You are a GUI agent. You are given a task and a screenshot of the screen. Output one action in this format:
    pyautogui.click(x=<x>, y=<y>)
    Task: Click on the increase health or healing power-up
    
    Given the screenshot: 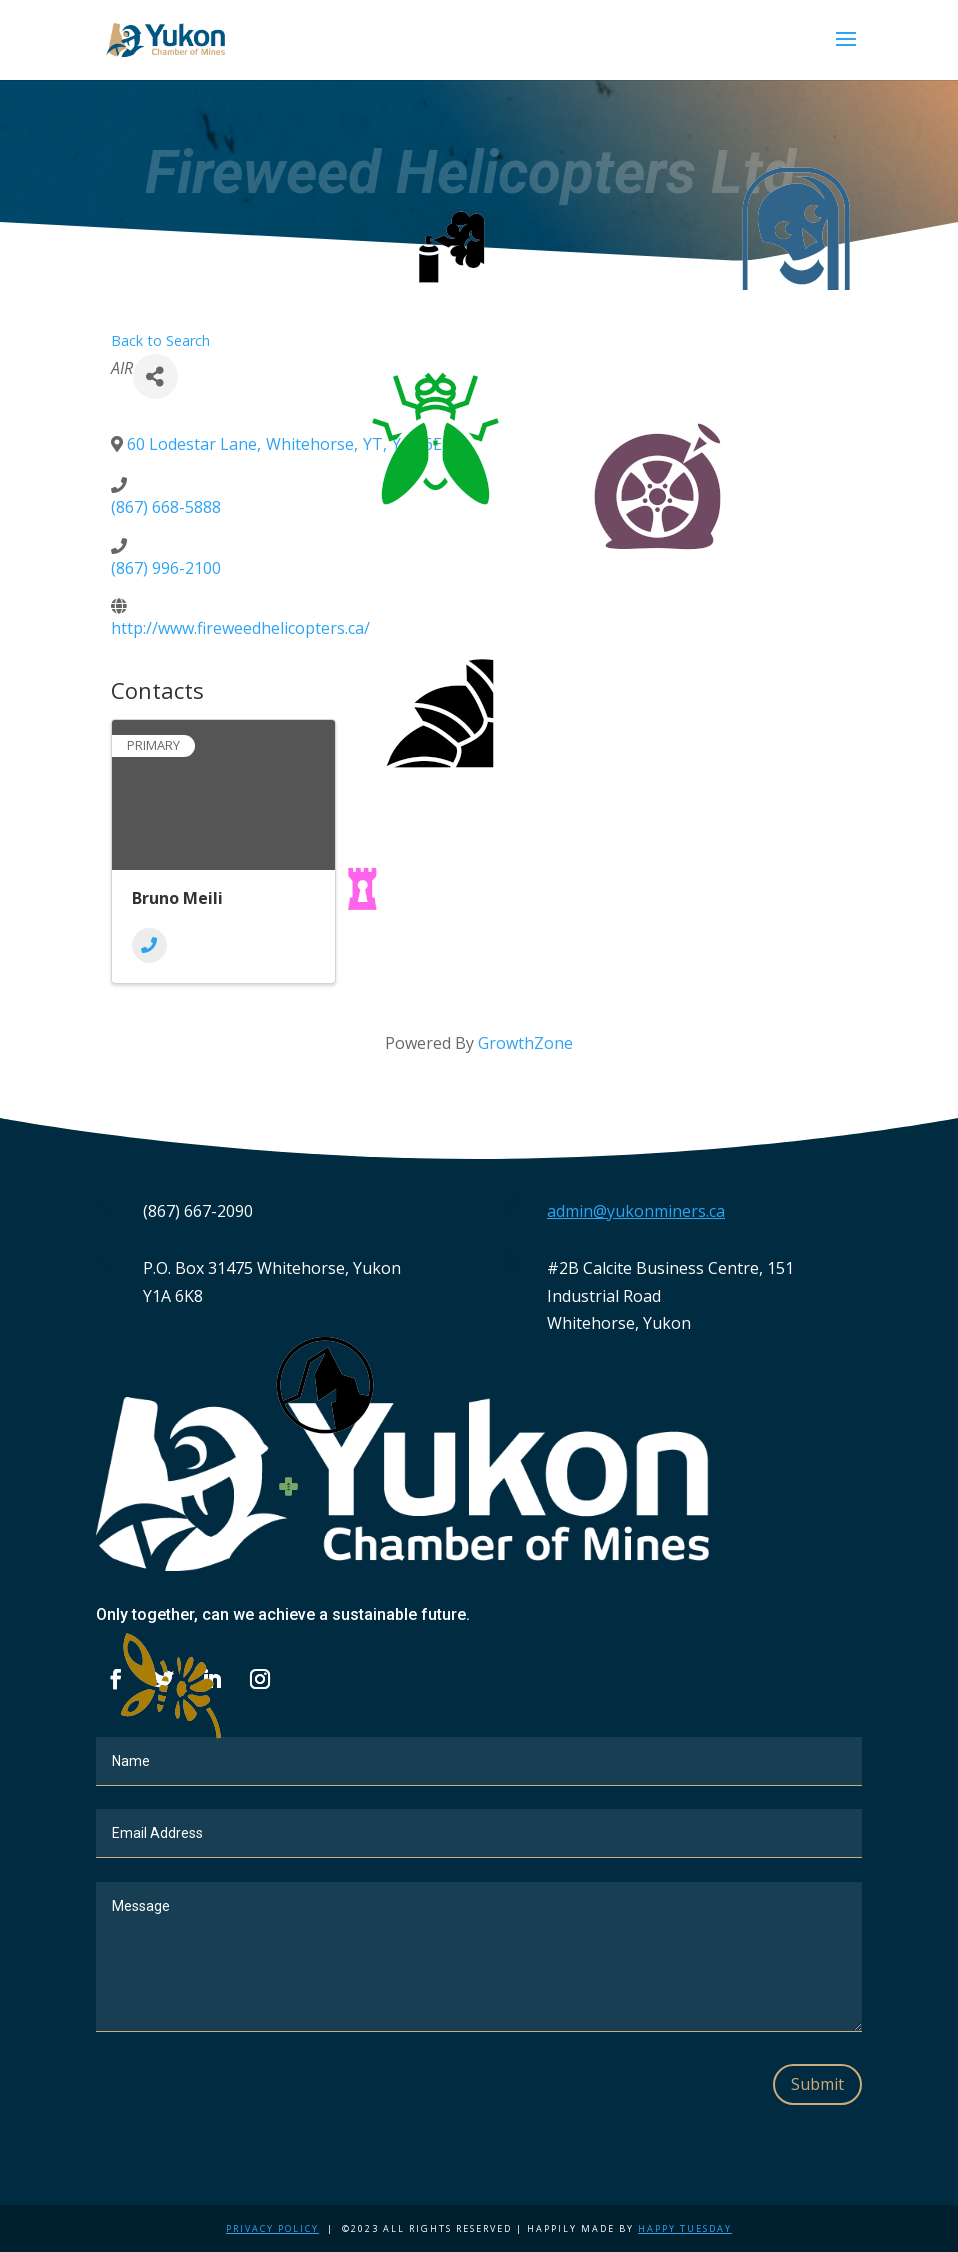 What is the action you would take?
    pyautogui.click(x=288, y=1486)
    